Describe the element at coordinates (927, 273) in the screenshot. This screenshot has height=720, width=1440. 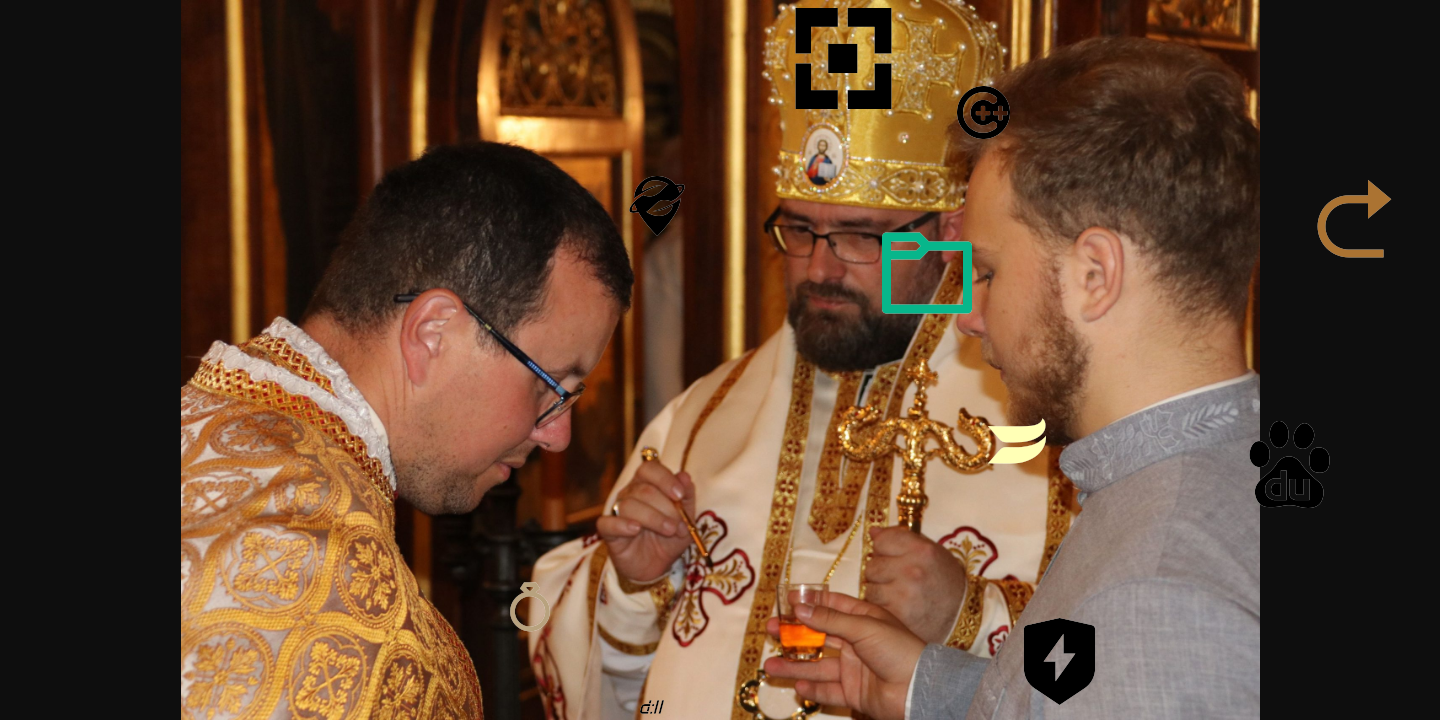
I see `open folder to view files` at that location.